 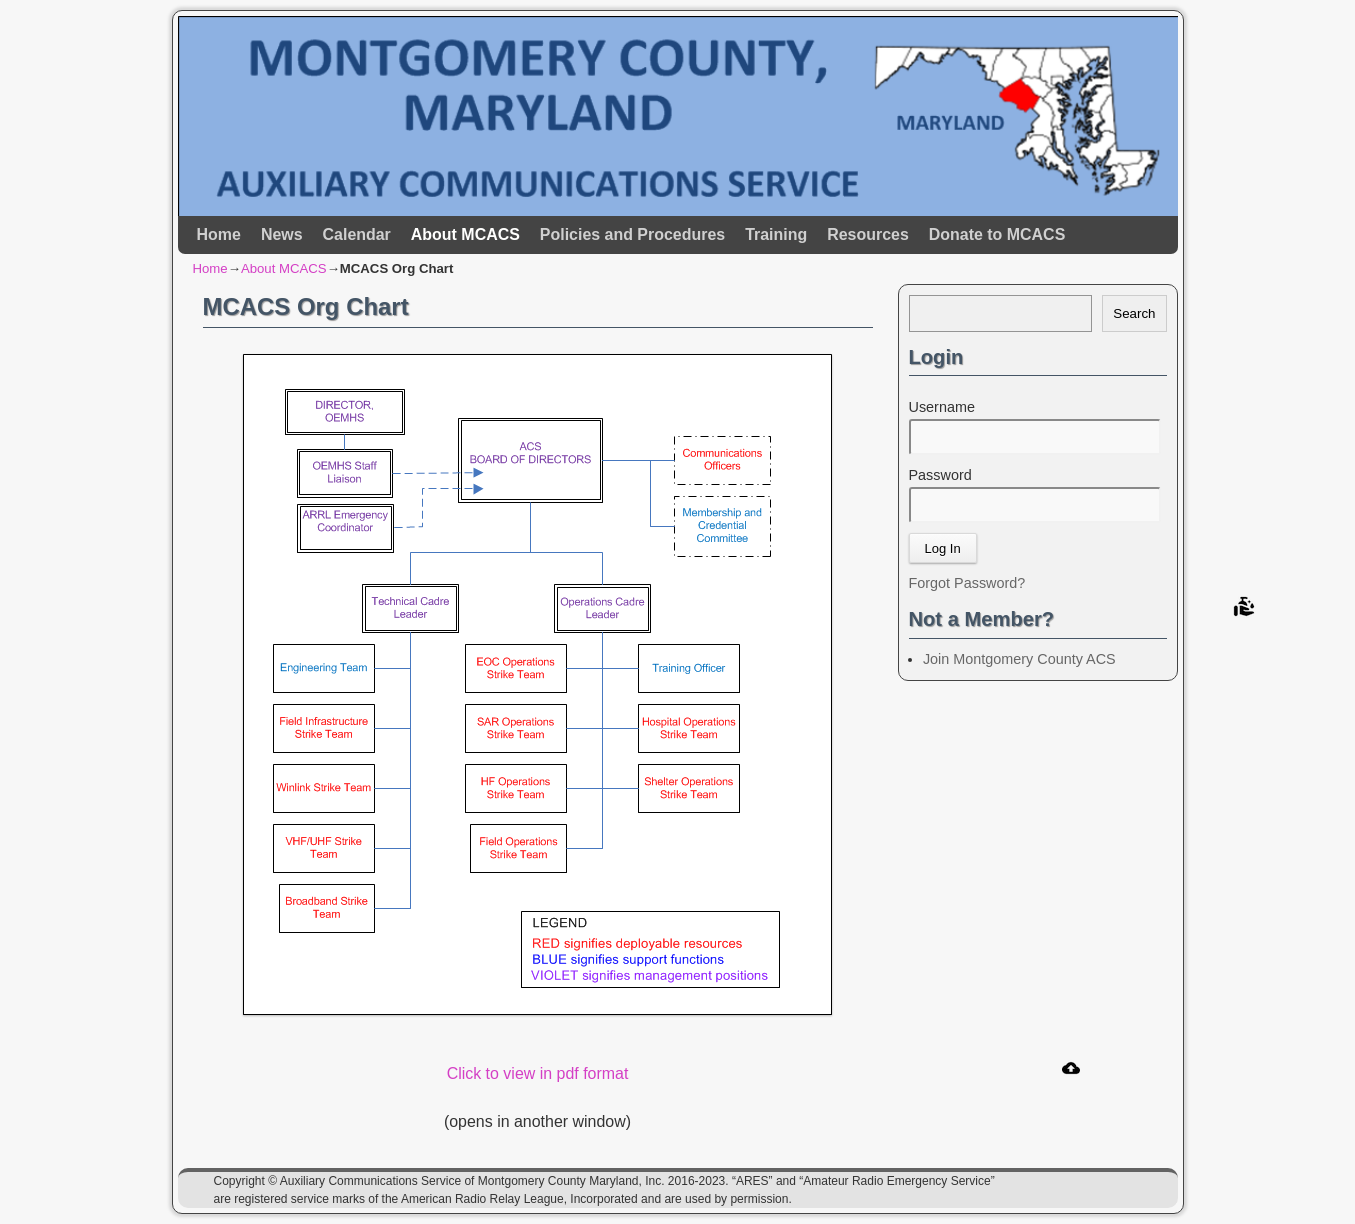 What do you see at coordinates (1071, 1068) in the screenshot?
I see `upload files to cloud storage` at bounding box center [1071, 1068].